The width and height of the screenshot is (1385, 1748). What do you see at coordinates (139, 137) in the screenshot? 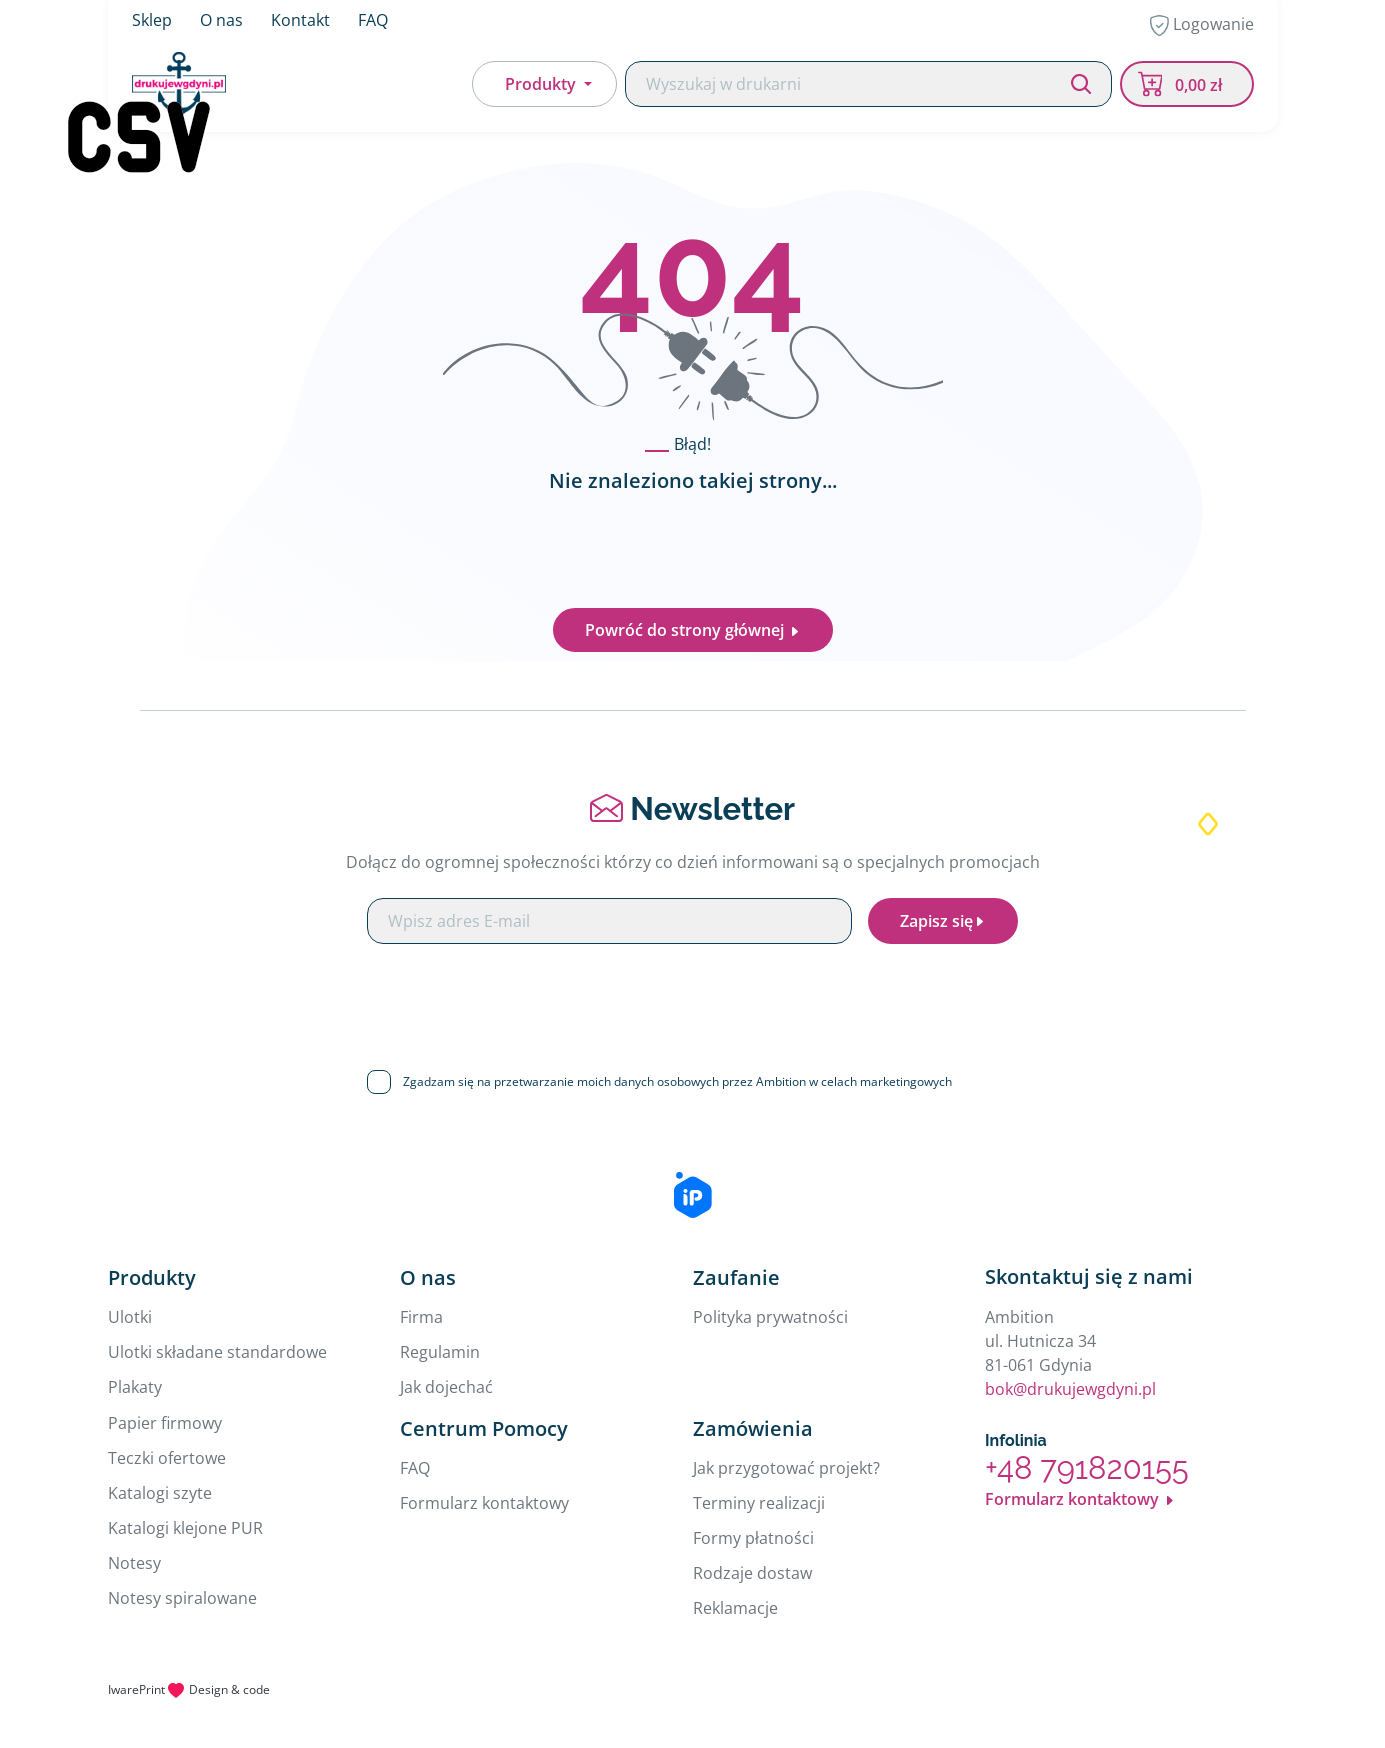
I see `export data as a CSV file` at bounding box center [139, 137].